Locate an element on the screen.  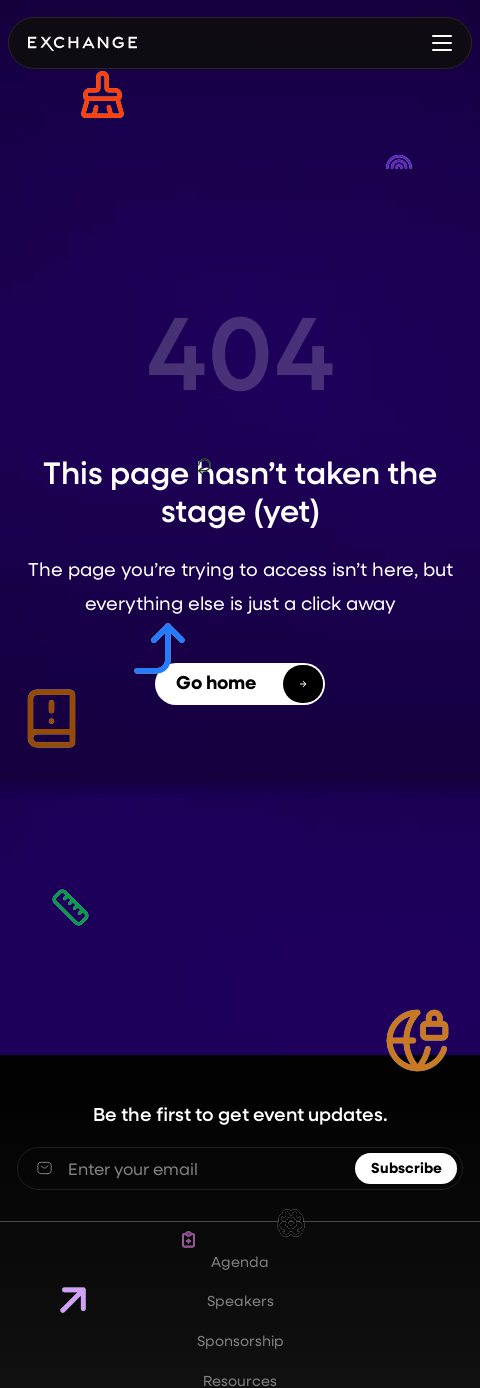
access AI or machine learning settings is located at coordinates (291, 1223).